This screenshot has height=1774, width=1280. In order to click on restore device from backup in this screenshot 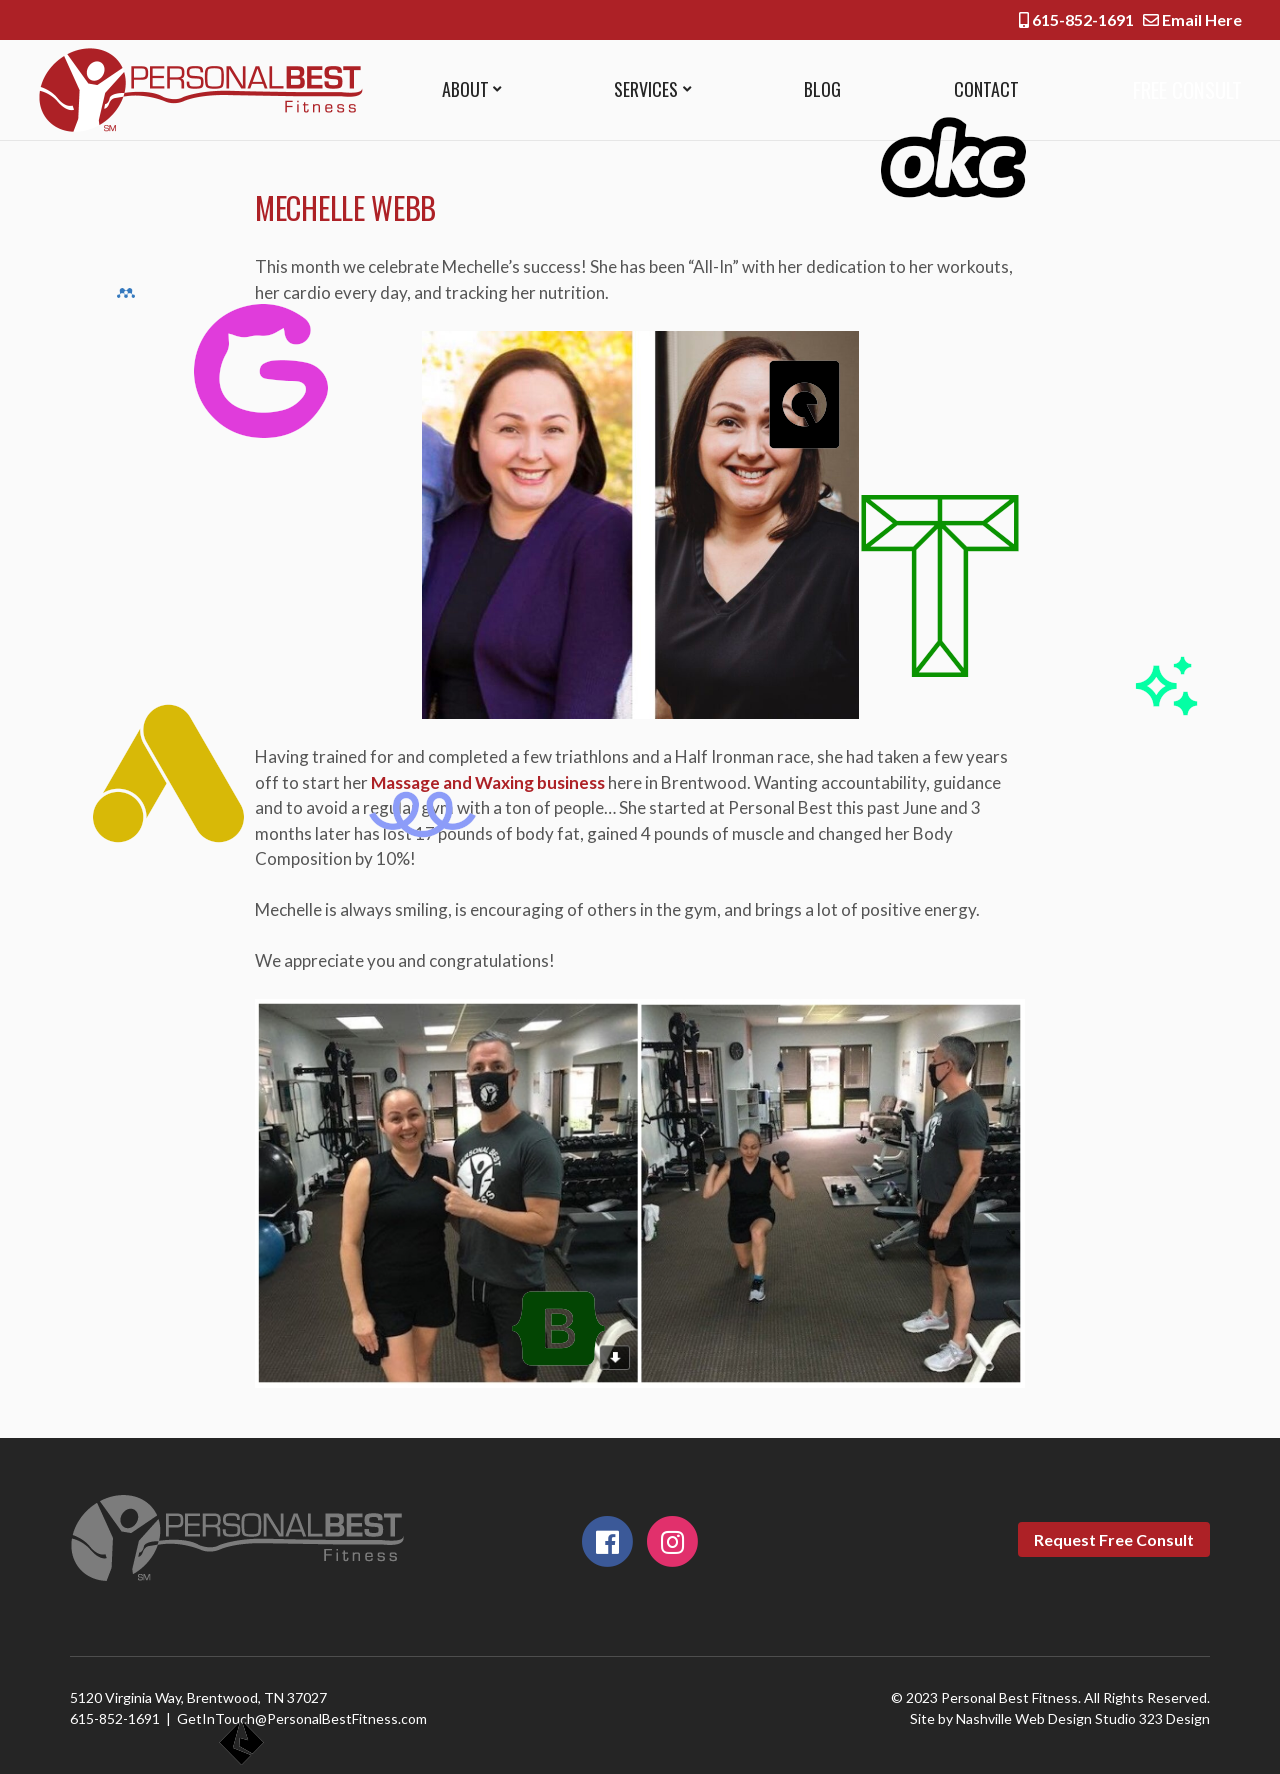, I will do `click(804, 404)`.